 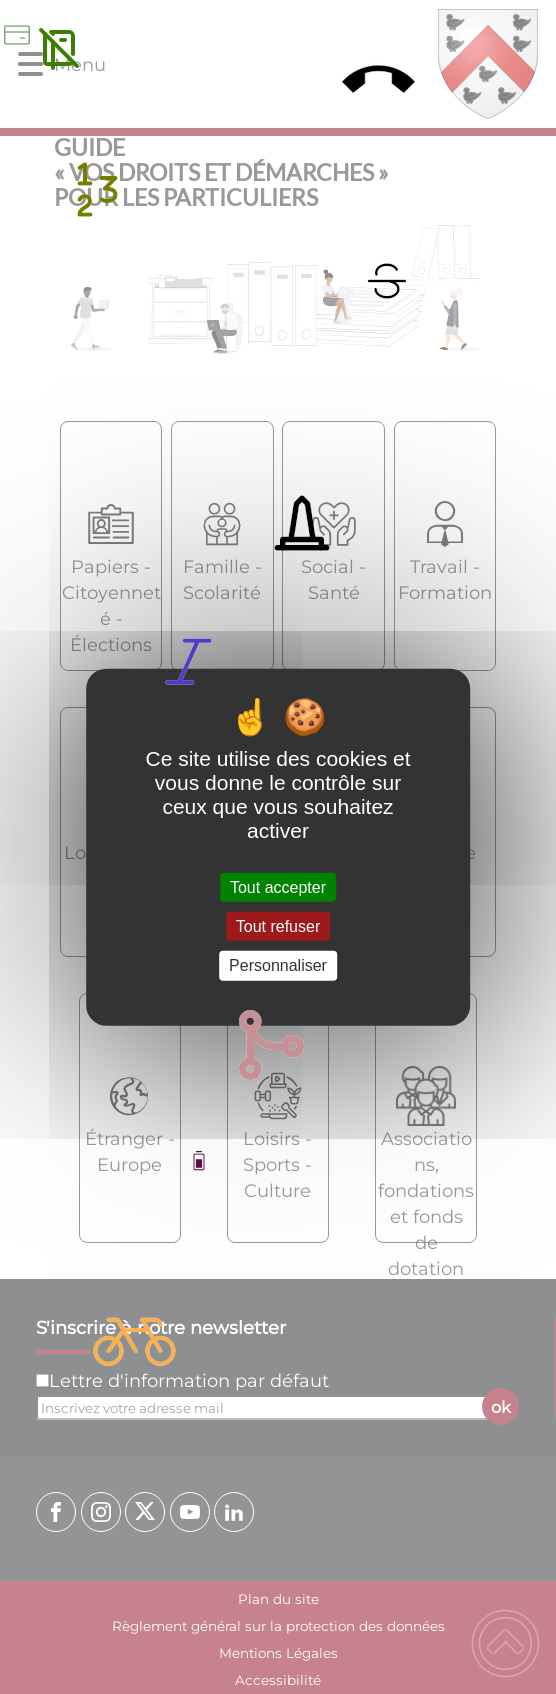 I want to click on notebook feature is disabled or unavailable, so click(x=59, y=48).